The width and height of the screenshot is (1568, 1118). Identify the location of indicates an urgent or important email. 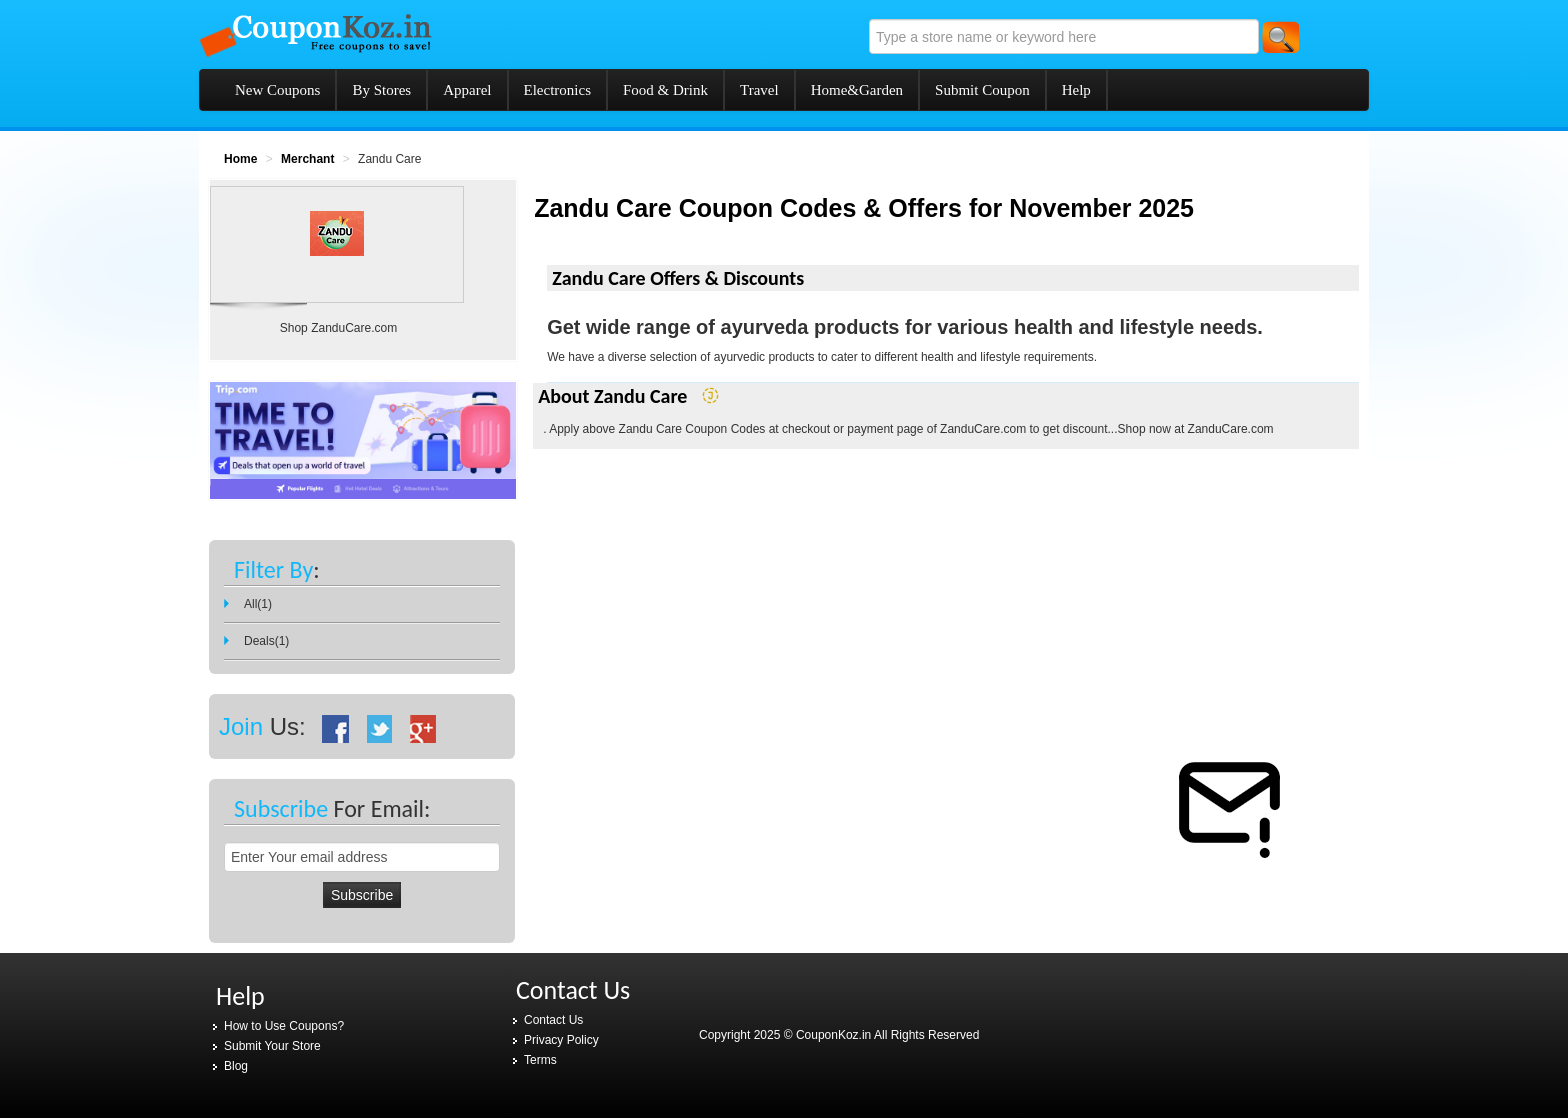
(1229, 802).